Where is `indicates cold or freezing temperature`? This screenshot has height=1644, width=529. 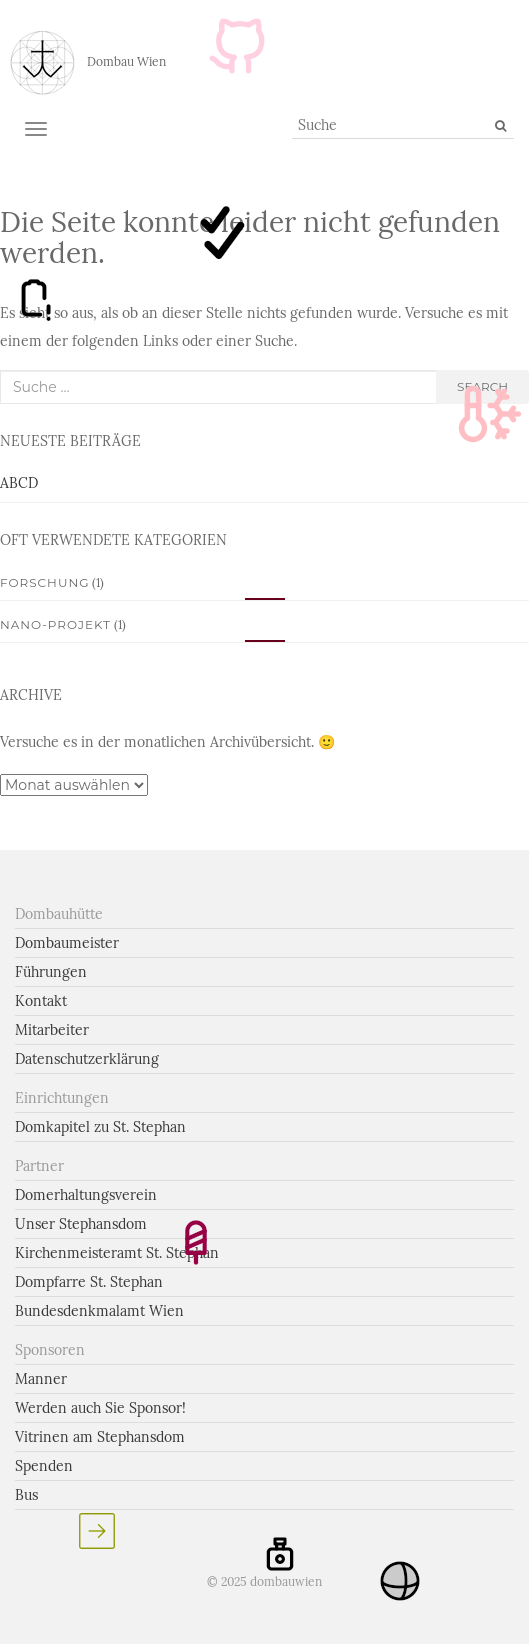
indicates cold or freezing temperature is located at coordinates (490, 414).